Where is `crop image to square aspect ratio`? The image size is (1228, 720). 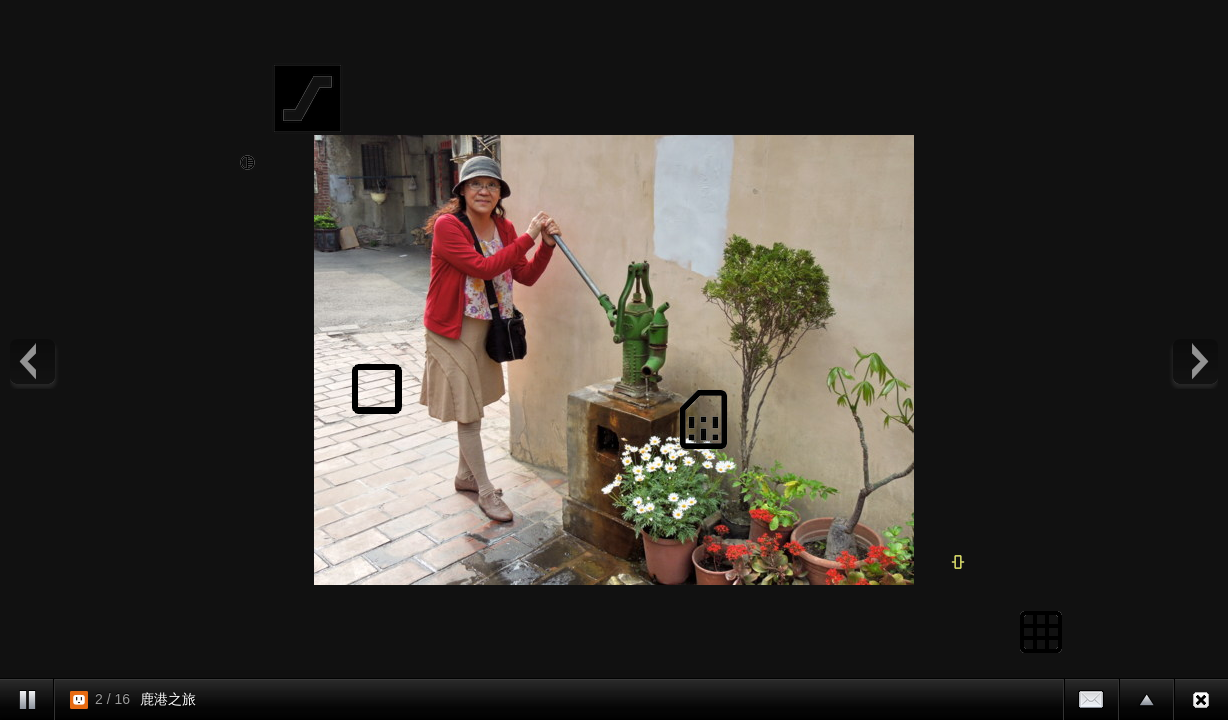
crop image to square aspect ratio is located at coordinates (377, 389).